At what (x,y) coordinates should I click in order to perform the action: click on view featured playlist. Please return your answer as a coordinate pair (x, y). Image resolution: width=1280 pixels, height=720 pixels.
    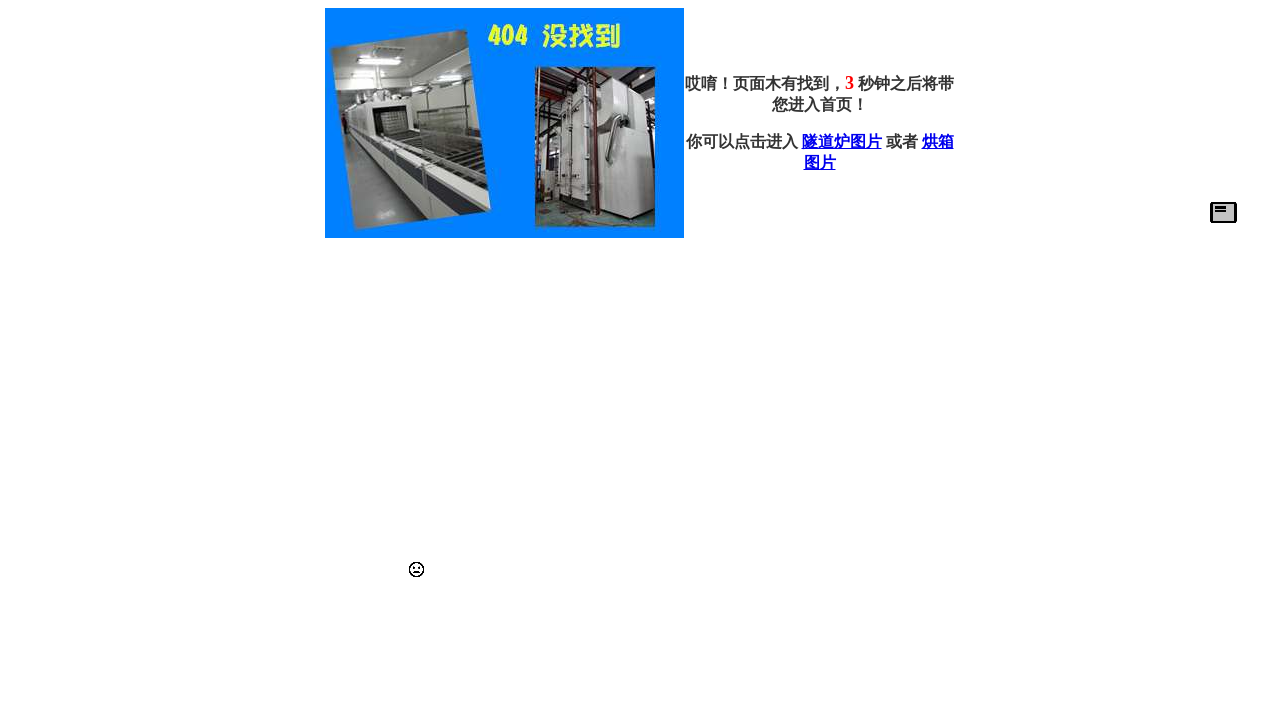
    Looking at the image, I should click on (1223, 212).